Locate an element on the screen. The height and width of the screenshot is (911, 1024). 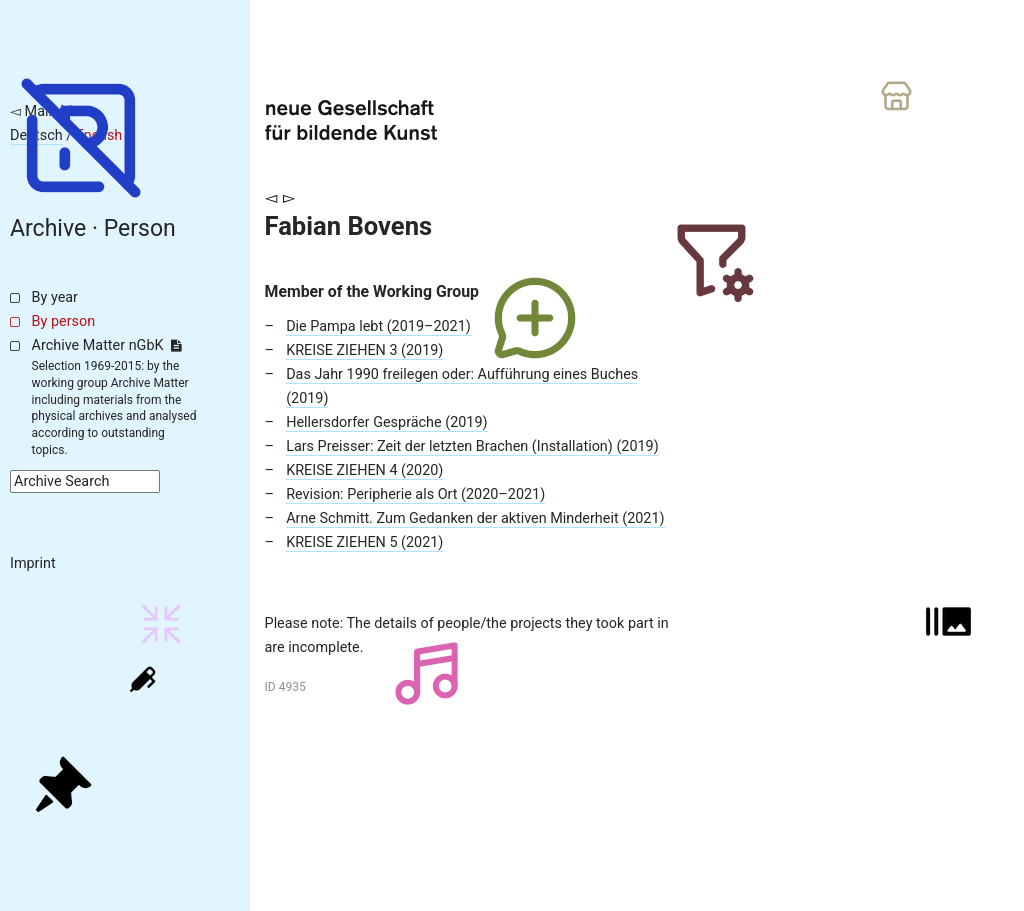
start a new conversation is located at coordinates (535, 318).